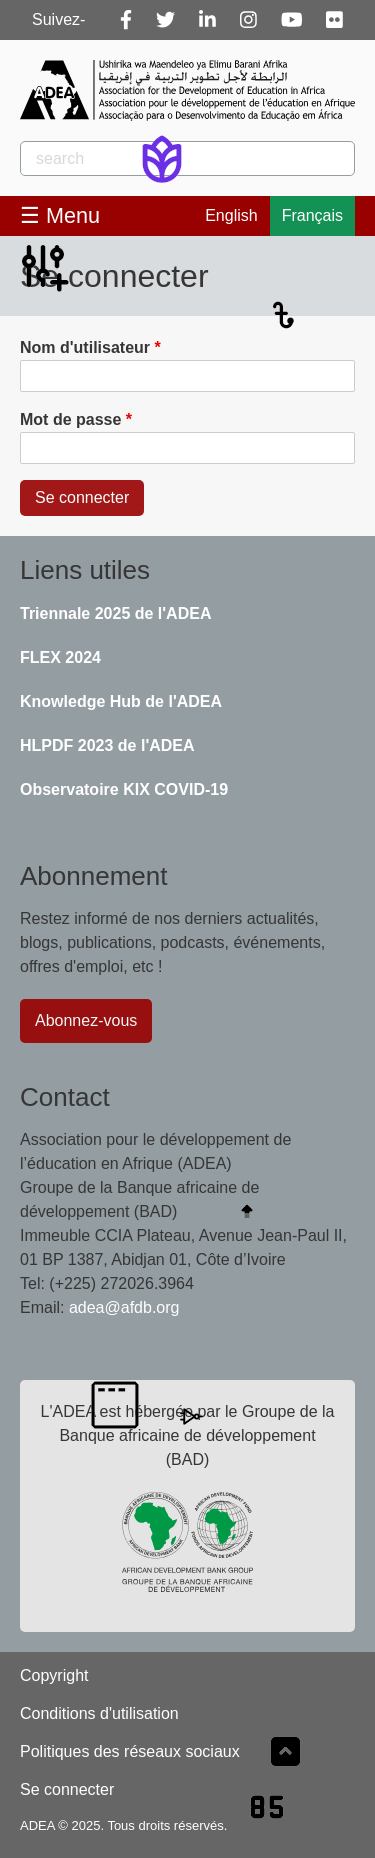  Describe the element at coordinates (247, 1211) in the screenshot. I see `upload multiple files` at that location.